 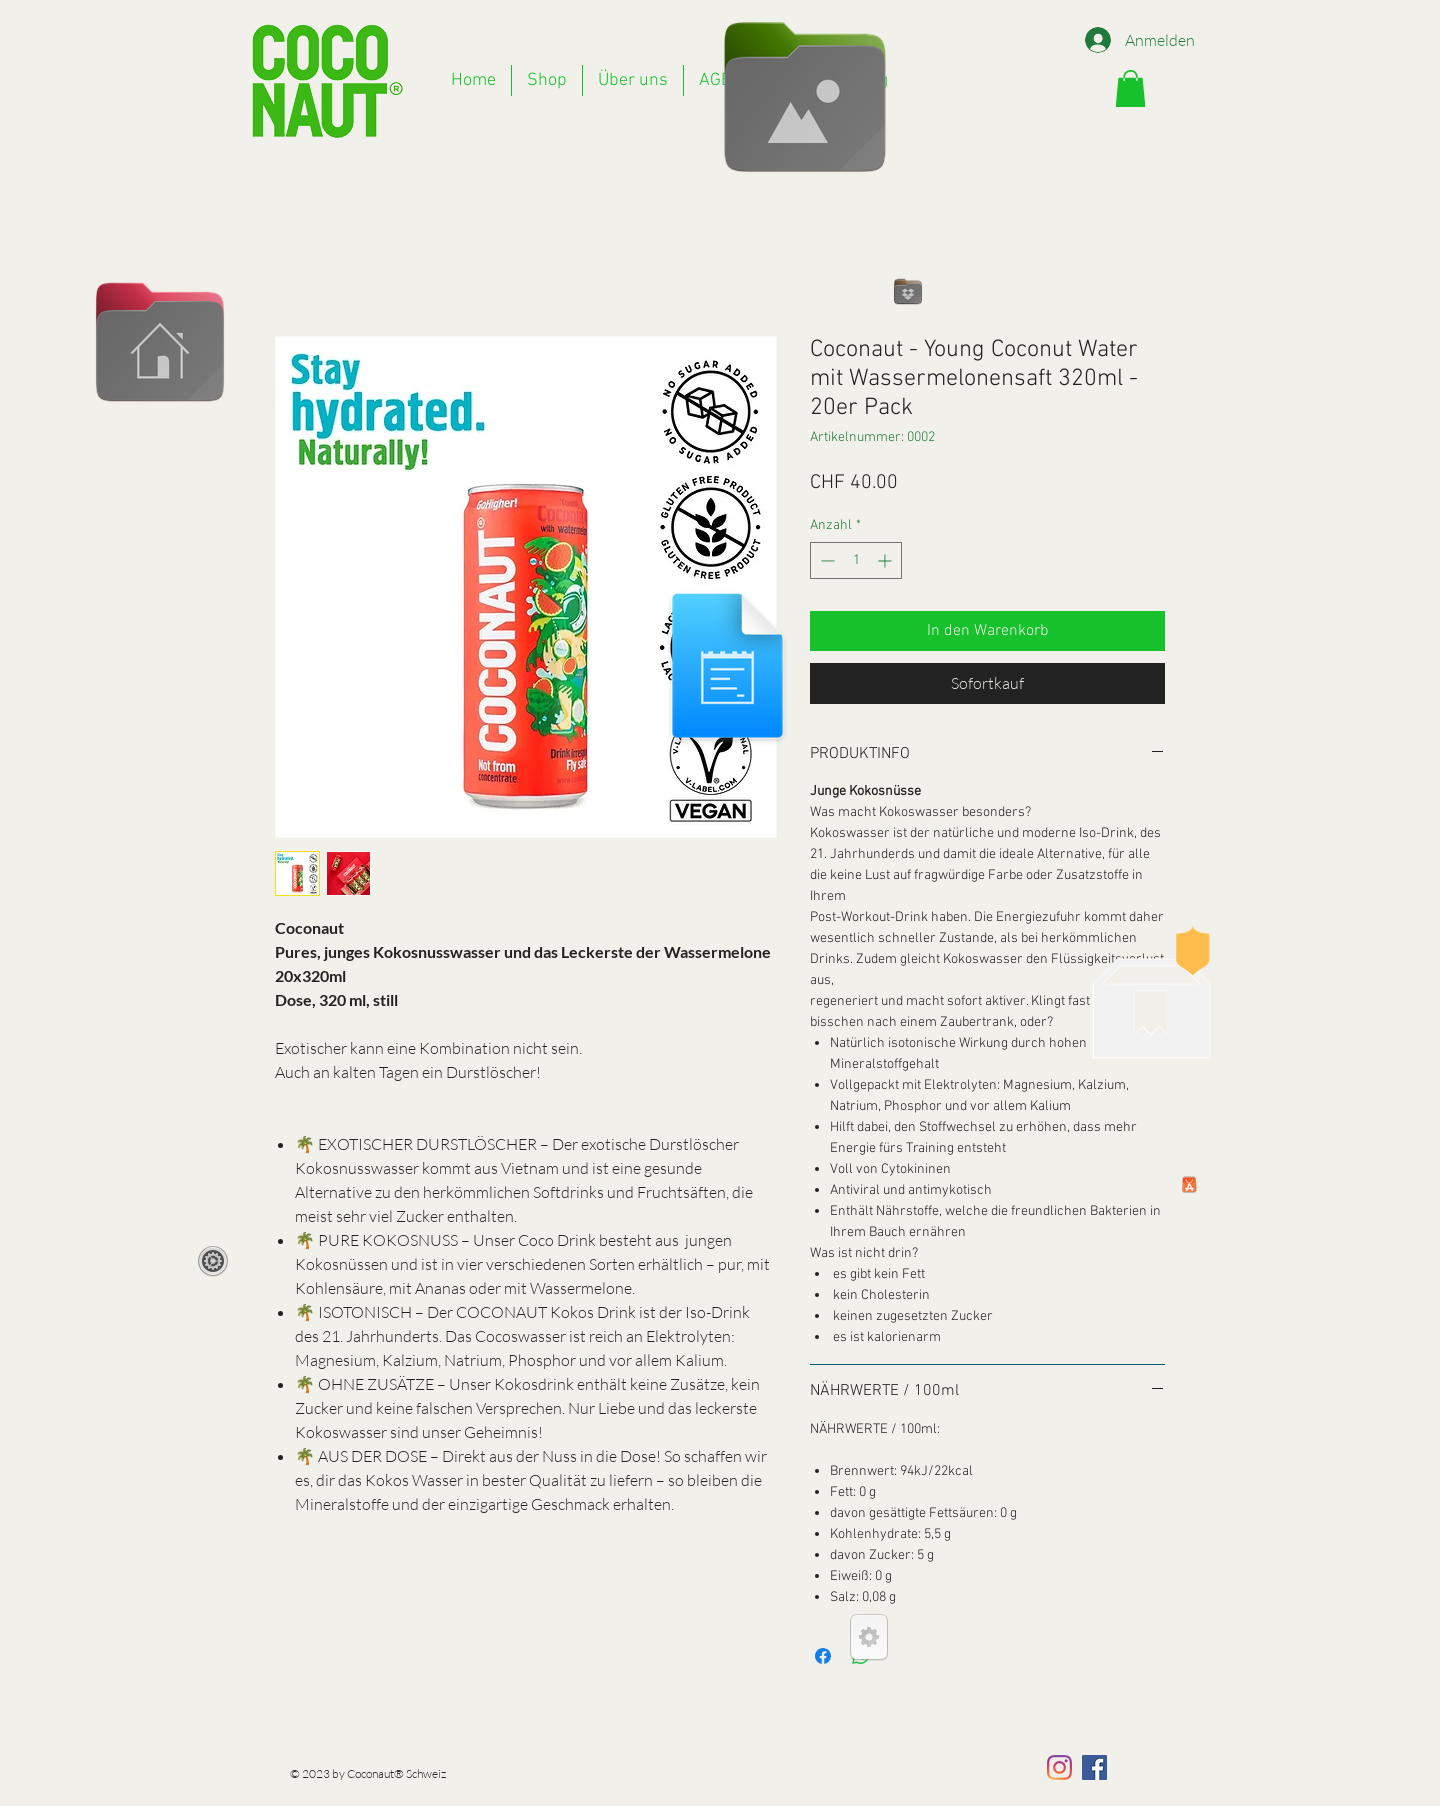 What do you see at coordinates (727, 668) in the screenshot?
I see `open a DjVu format image file` at bounding box center [727, 668].